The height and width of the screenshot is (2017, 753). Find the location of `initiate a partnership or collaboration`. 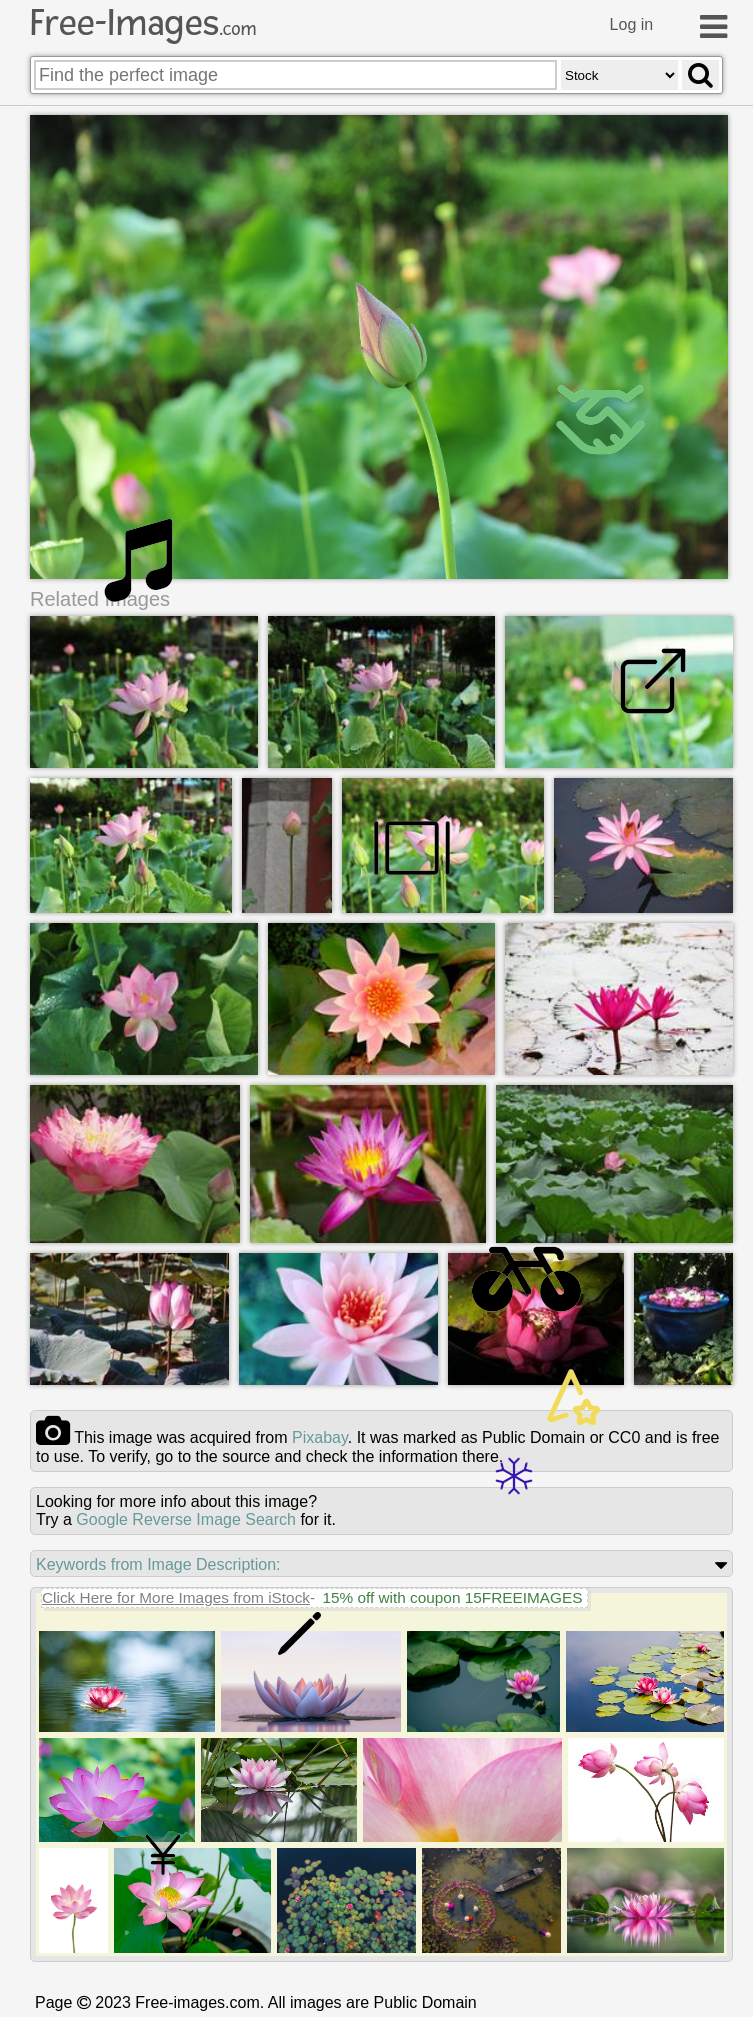

initiate a partnership or collaboration is located at coordinates (600, 418).